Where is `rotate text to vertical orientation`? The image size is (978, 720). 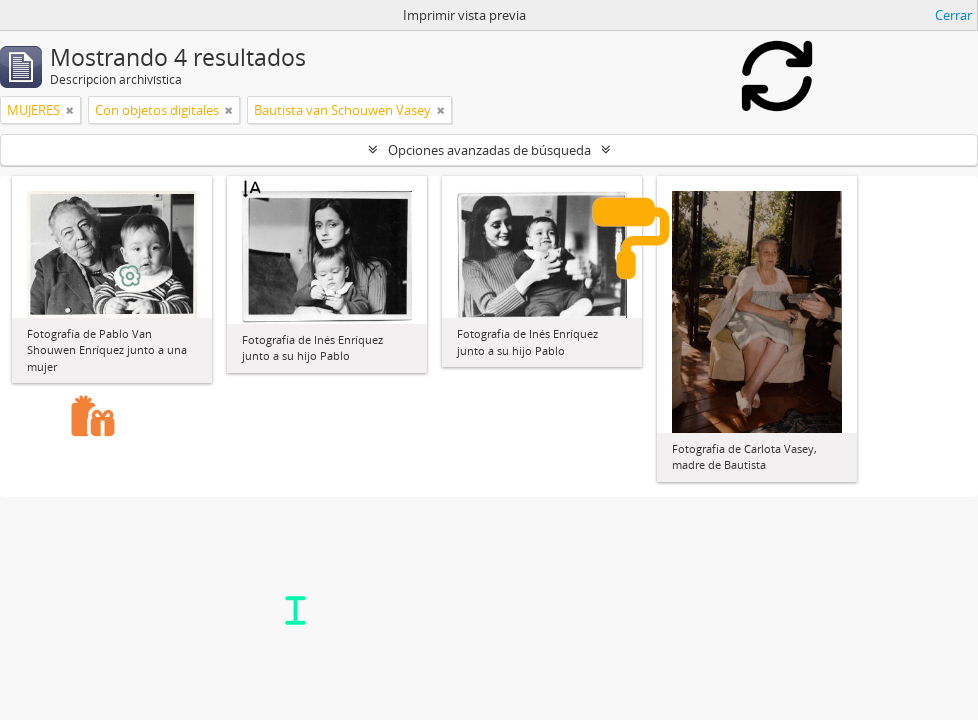
rotate text to vertical orientation is located at coordinates (252, 189).